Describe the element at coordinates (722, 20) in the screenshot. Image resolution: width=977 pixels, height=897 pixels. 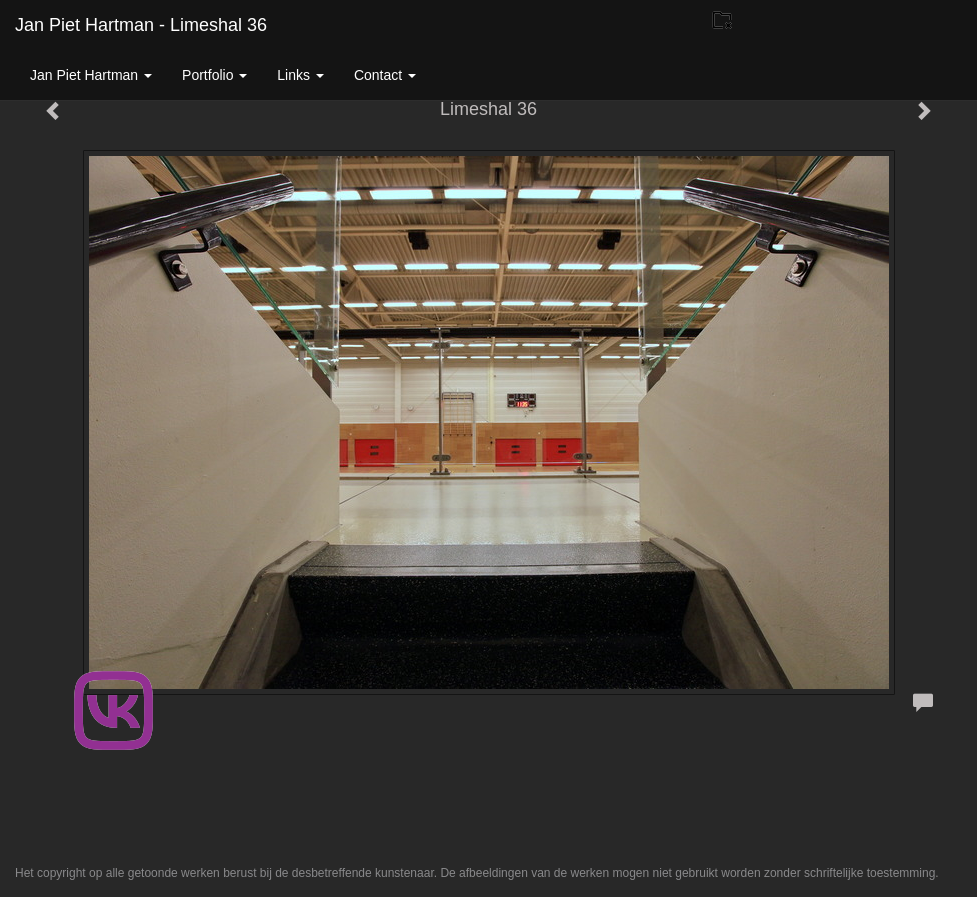
I see `close or collapse a folder` at that location.